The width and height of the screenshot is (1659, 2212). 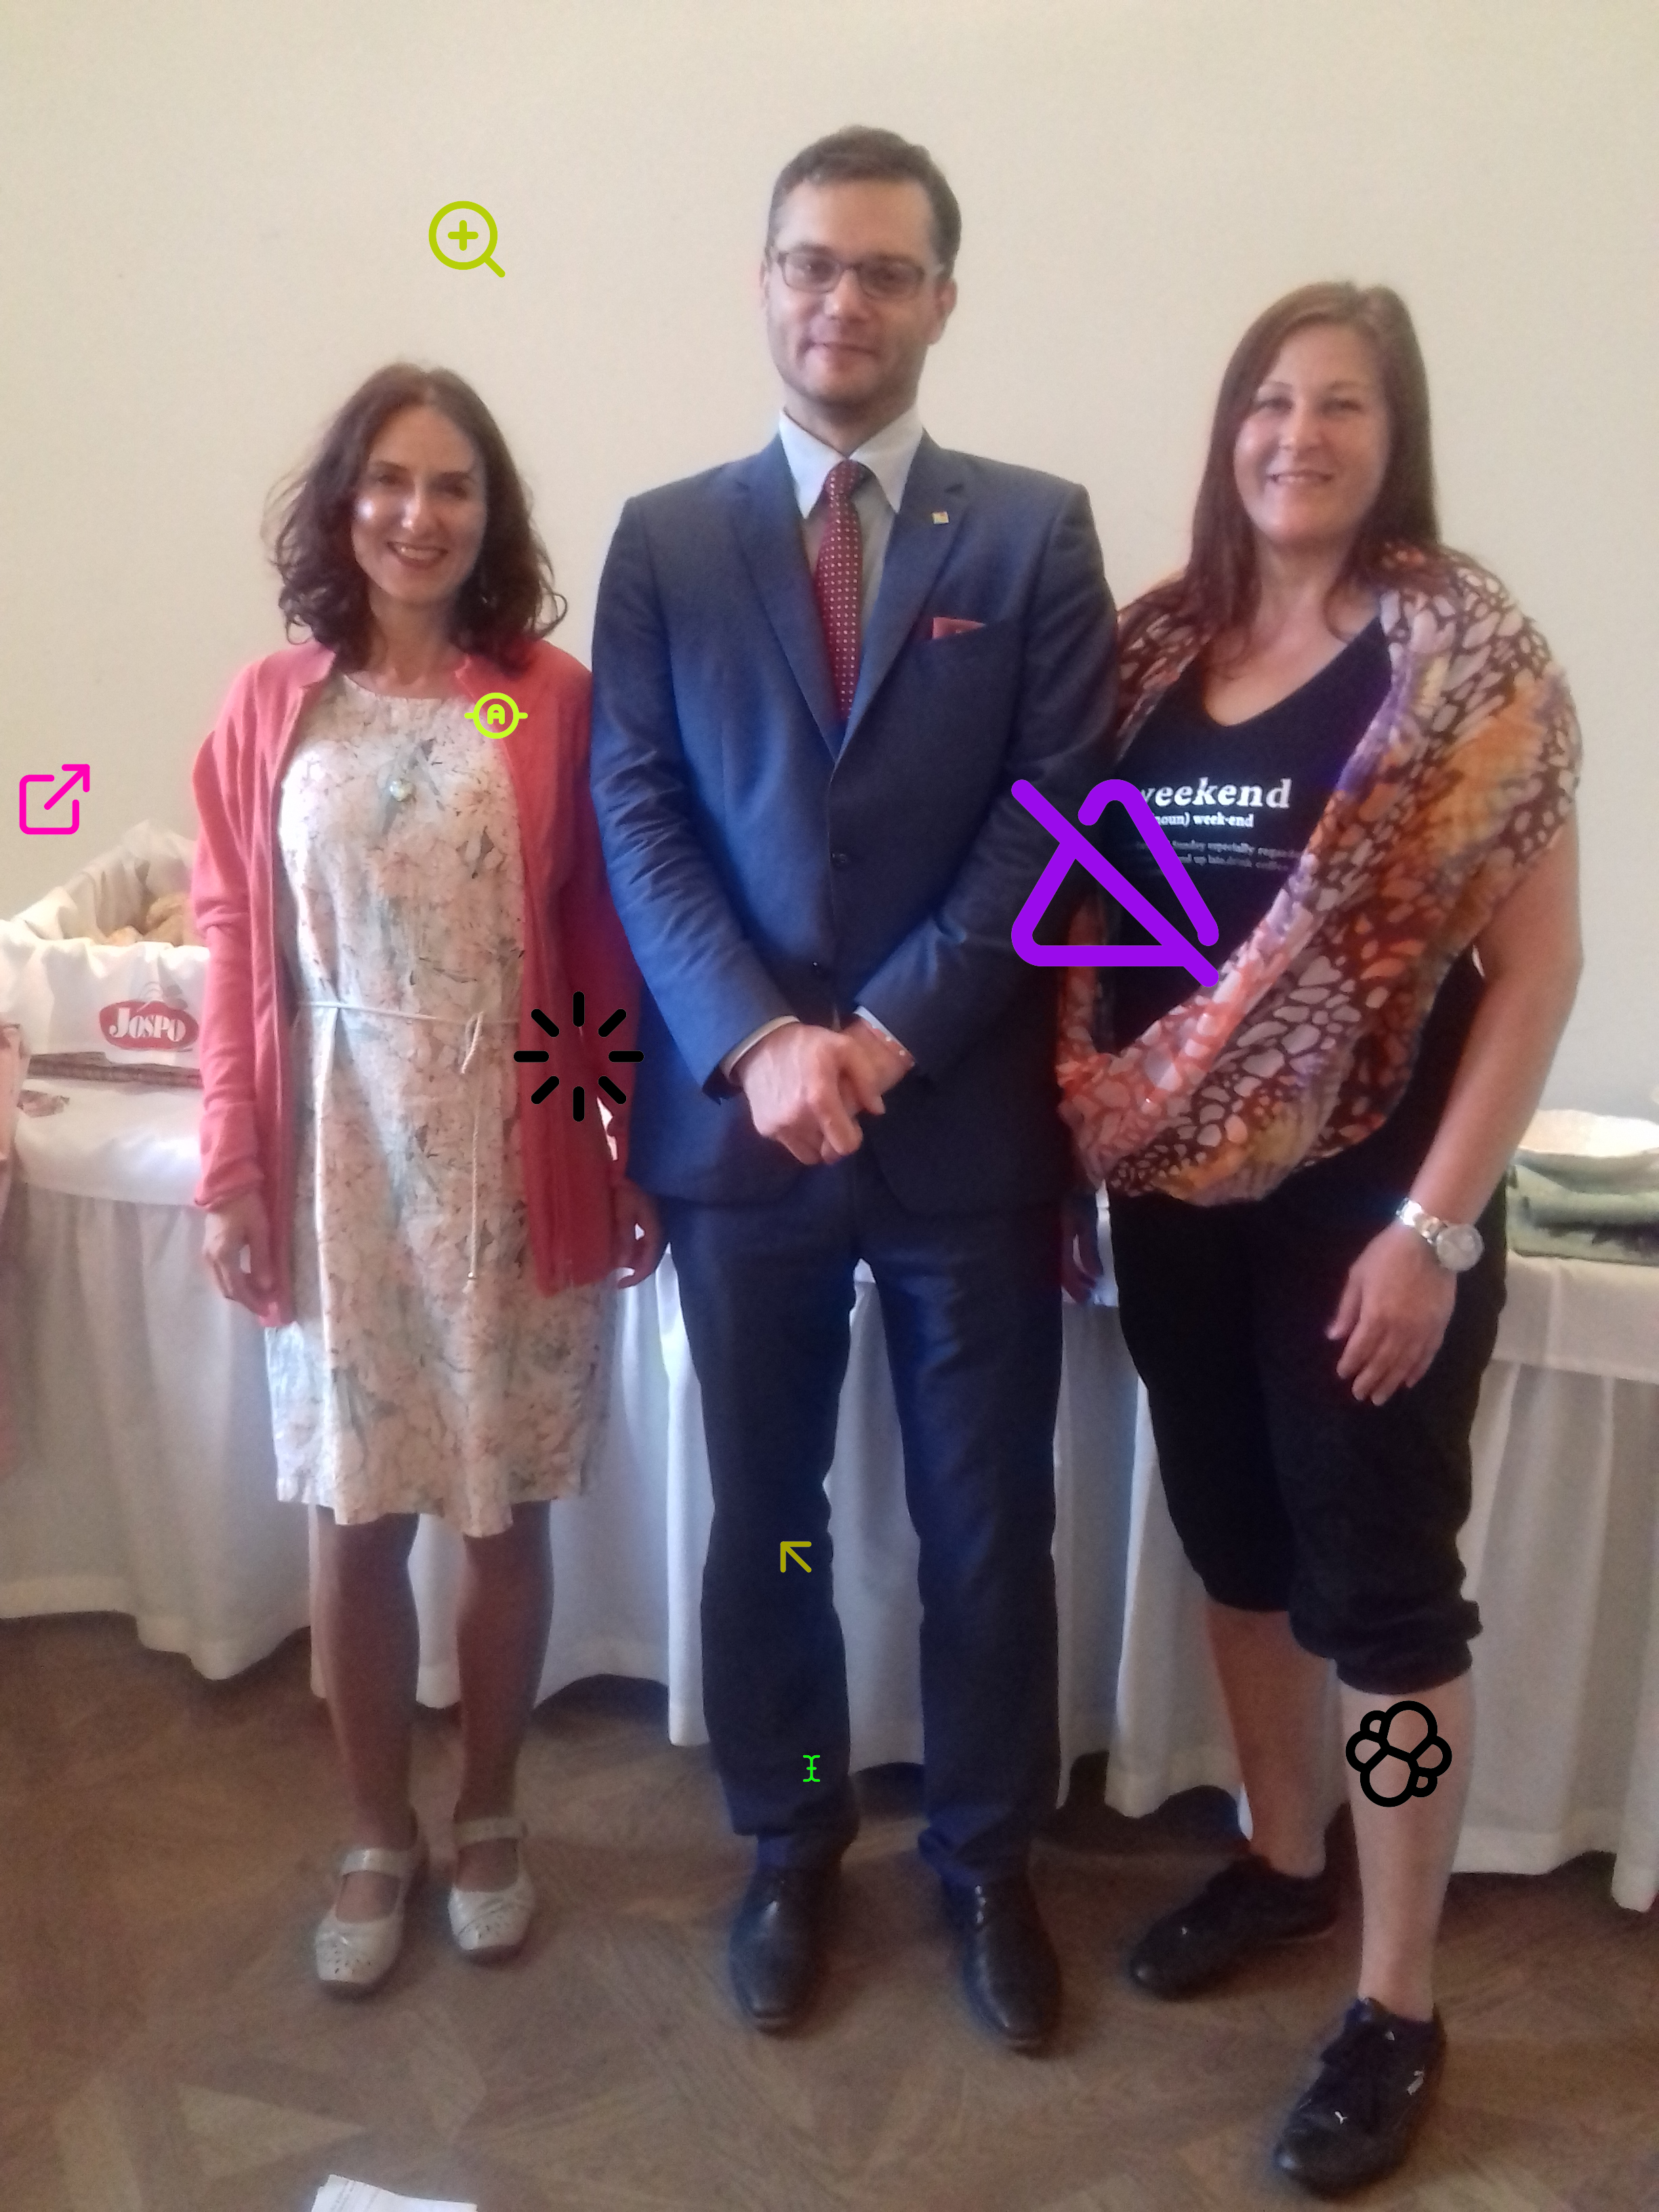 I want to click on ammeter symbol for circuit diagrams, so click(x=496, y=716).